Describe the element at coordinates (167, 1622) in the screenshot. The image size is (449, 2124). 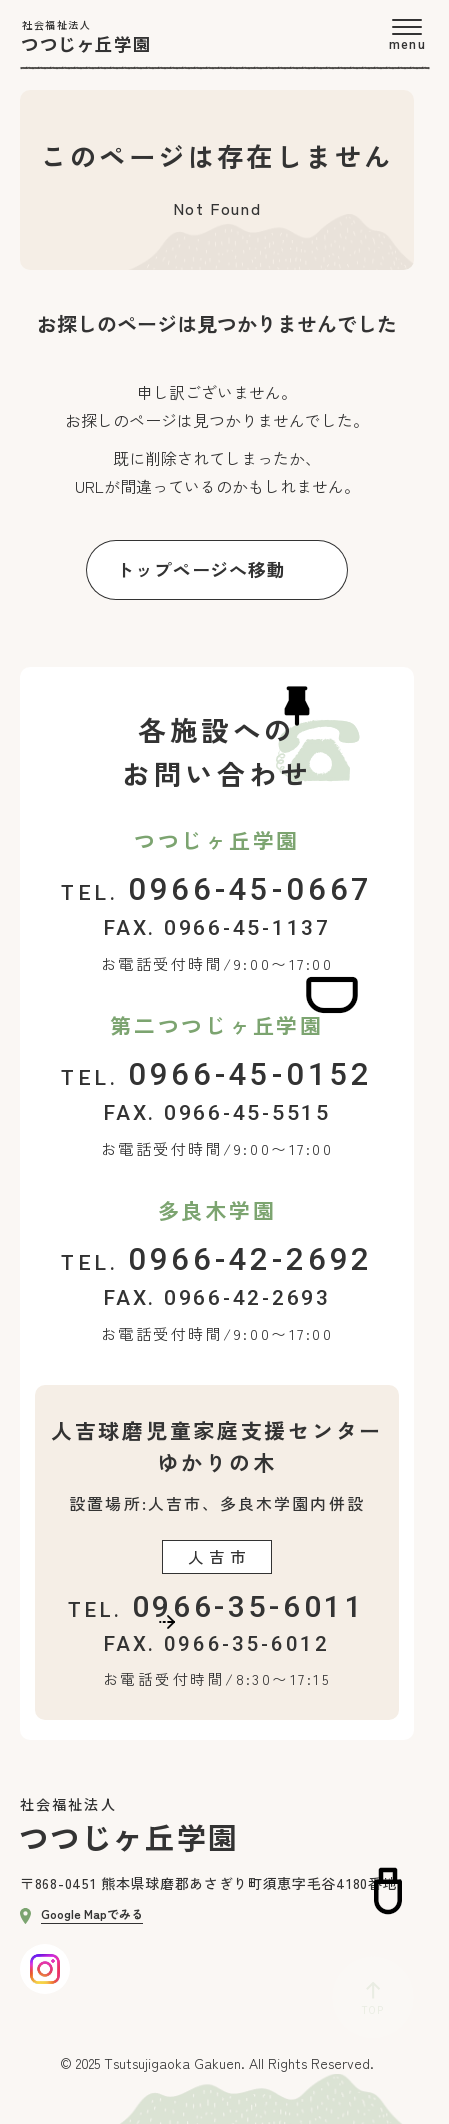
I see `continue to the next step` at that location.